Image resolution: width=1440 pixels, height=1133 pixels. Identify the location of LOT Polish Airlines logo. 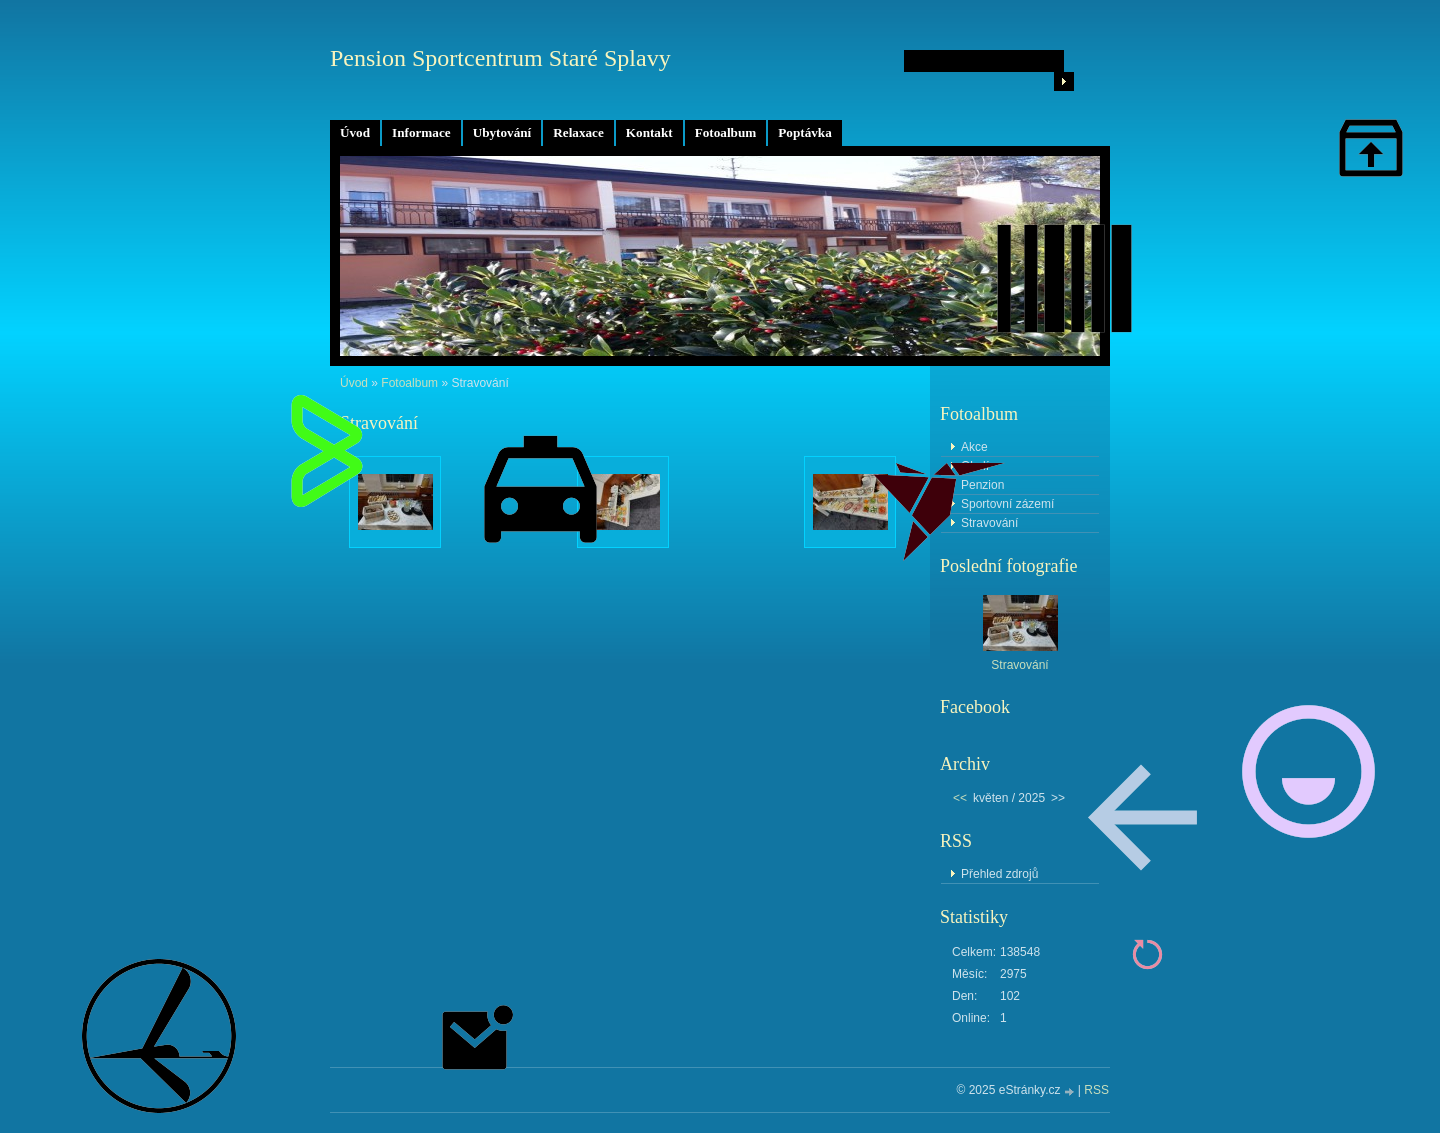
(159, 1036).